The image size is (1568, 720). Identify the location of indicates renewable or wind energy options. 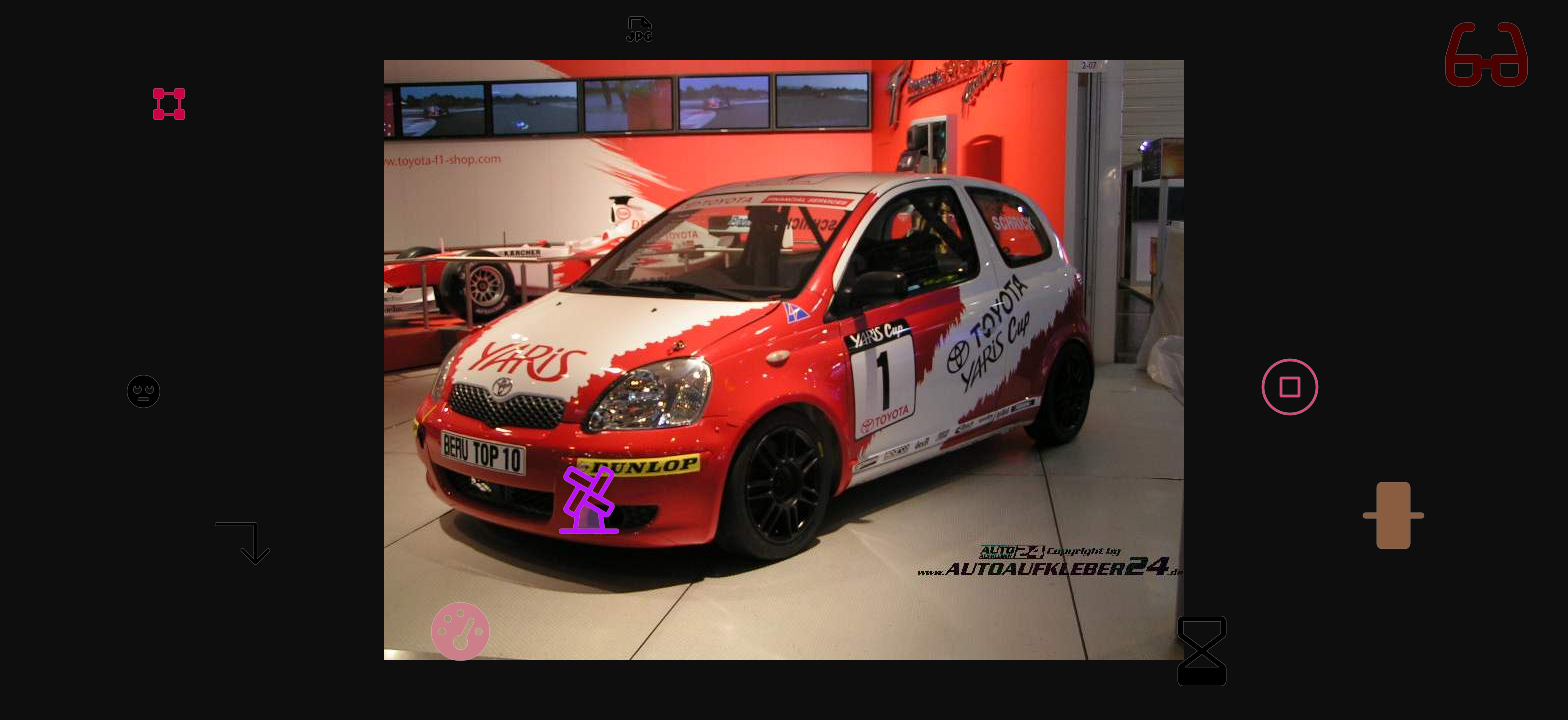
(589, 501).